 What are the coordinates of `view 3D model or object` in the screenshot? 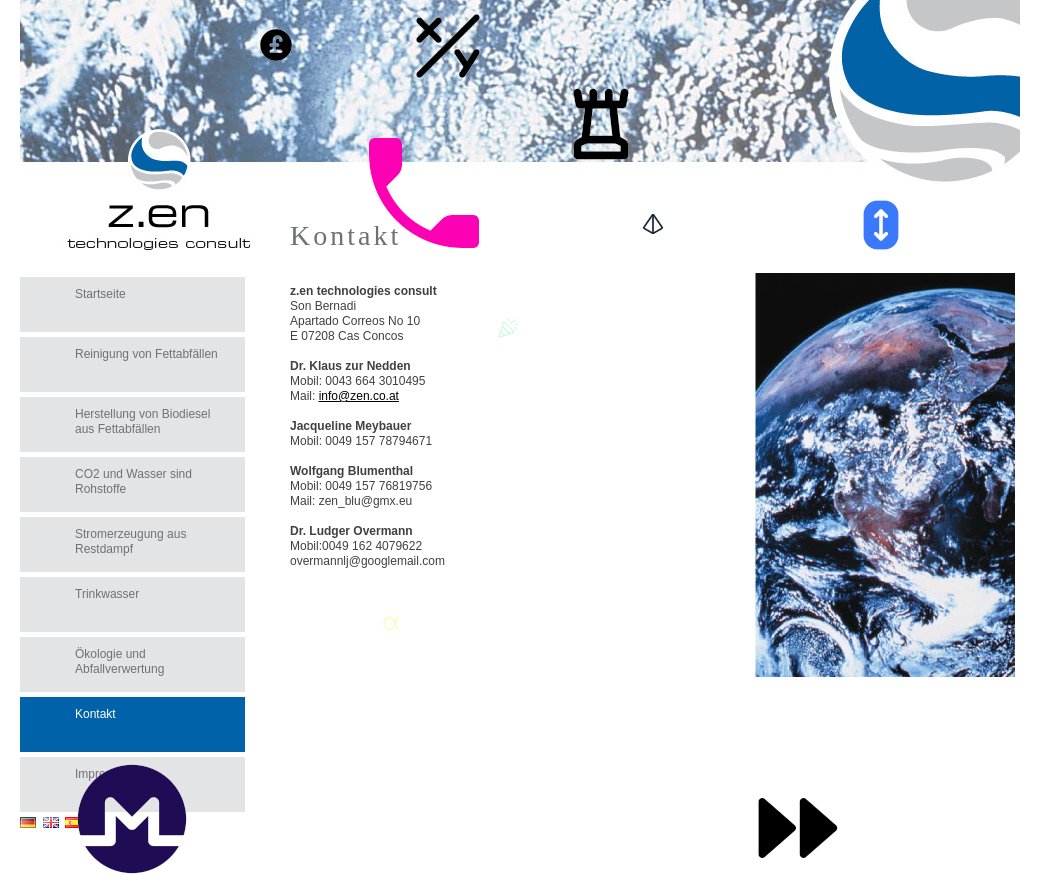 It's located at (653, 224).